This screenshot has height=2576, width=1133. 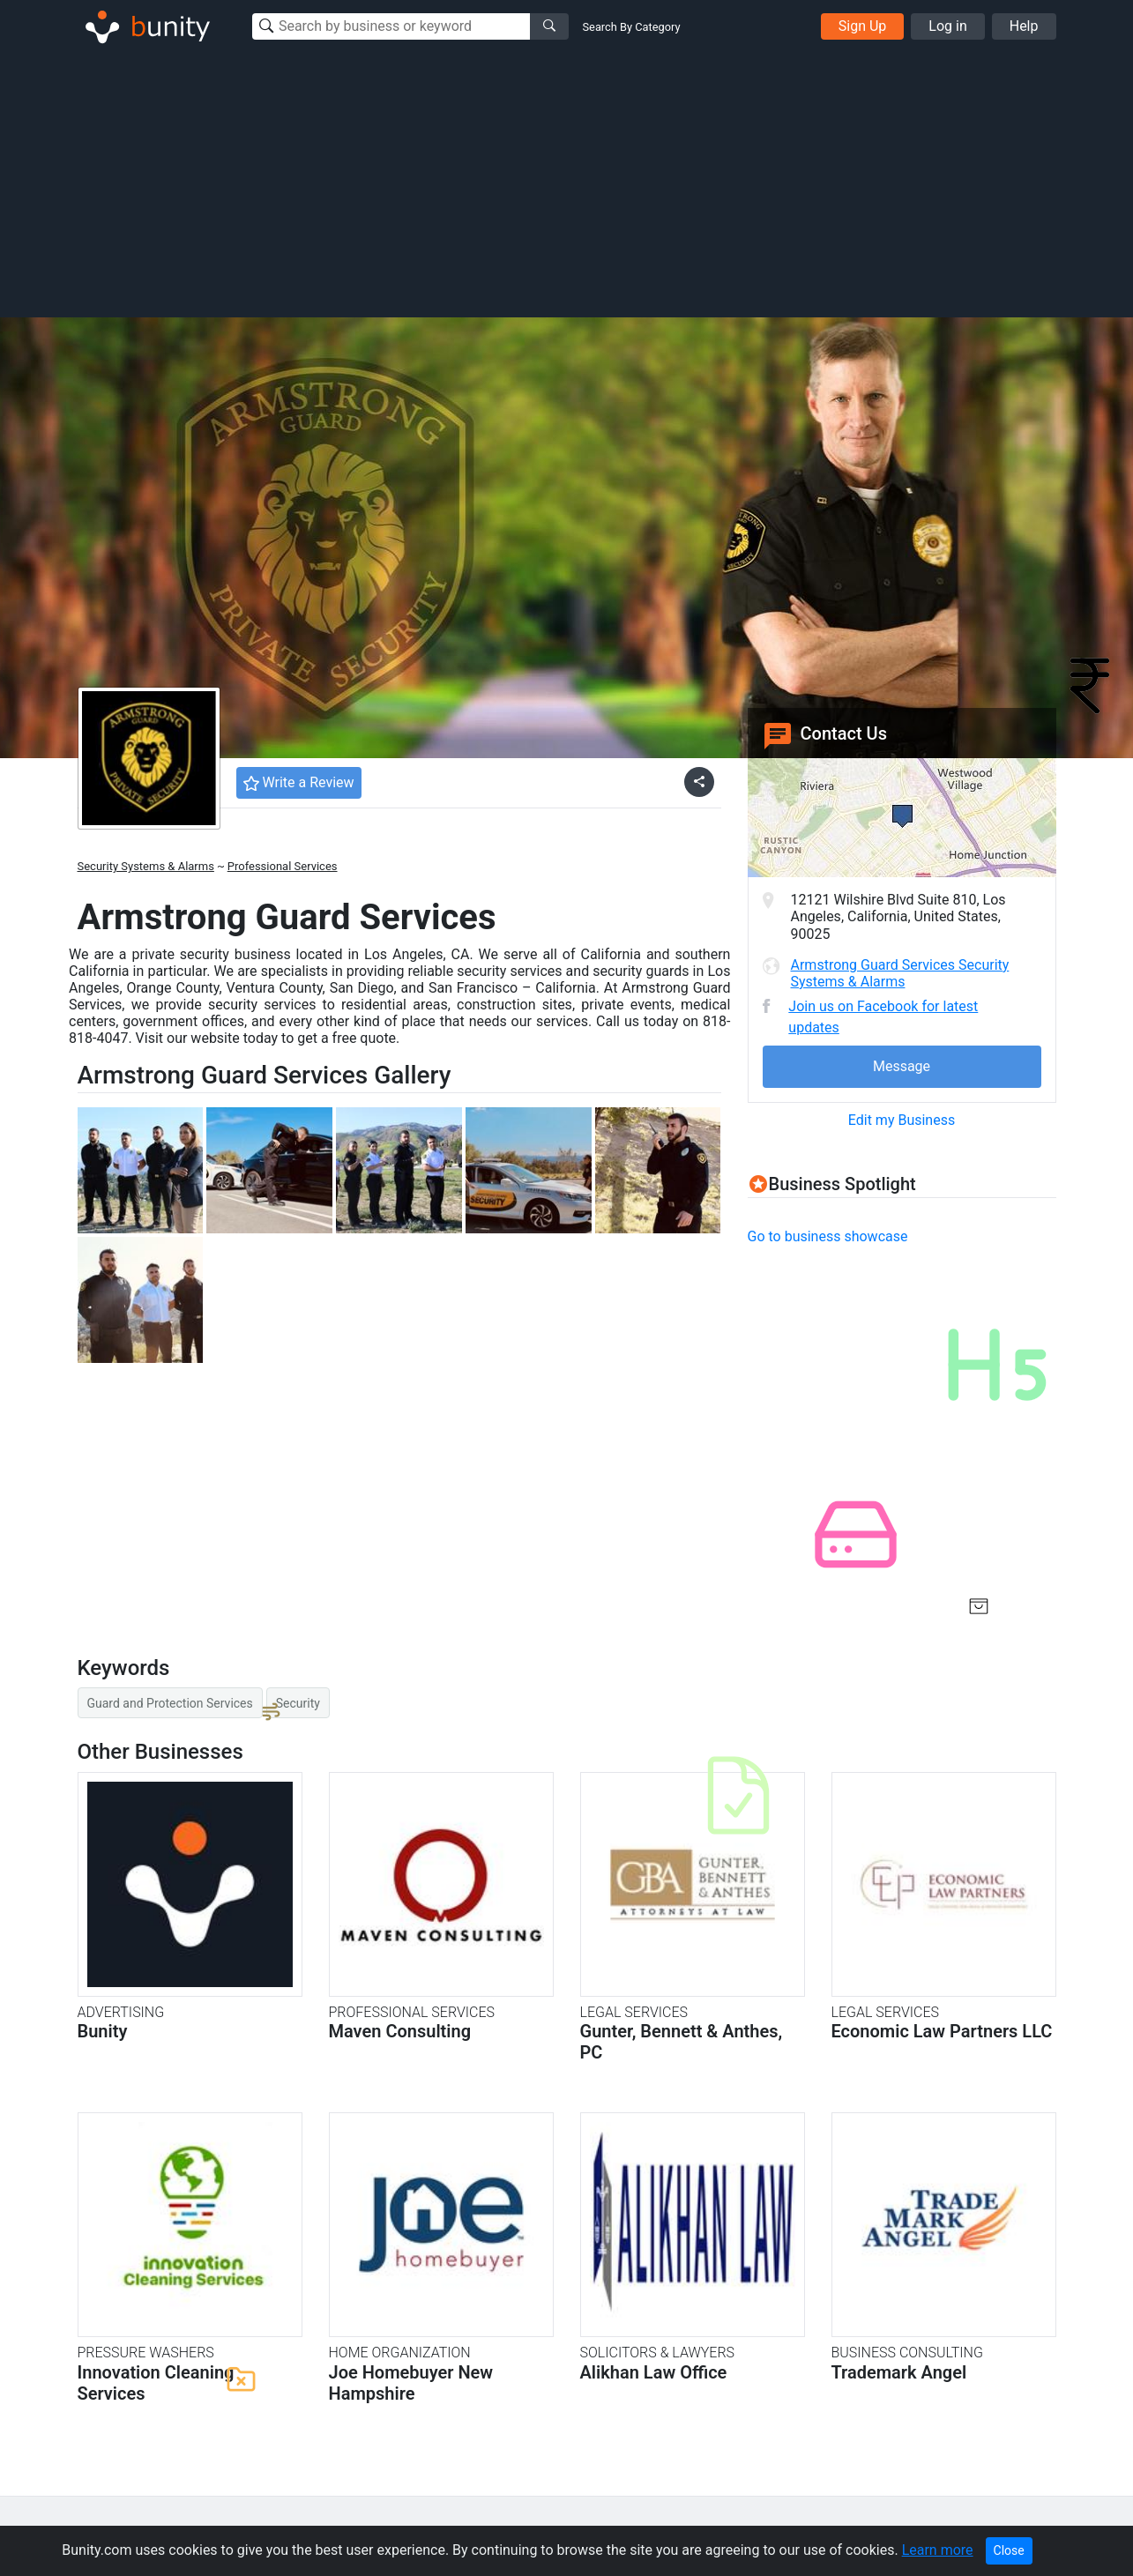 What do you see at coordinates (995, 1365) in the screenshot?
I see `format text as heading level 5` at bounding box center [995, 1365].